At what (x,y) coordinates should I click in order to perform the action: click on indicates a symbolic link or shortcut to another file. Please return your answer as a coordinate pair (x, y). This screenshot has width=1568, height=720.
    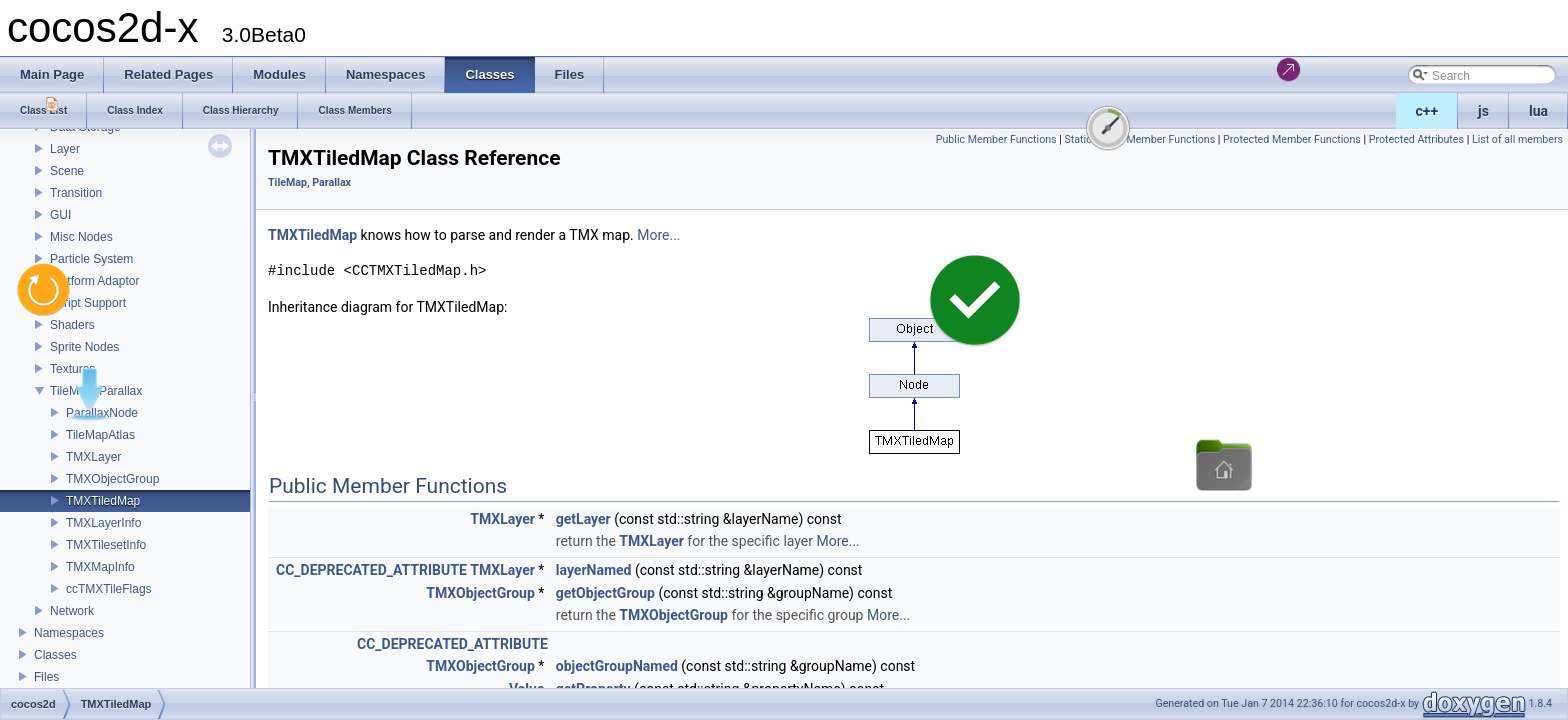
    Looking at the image, I should click on (1288, 69).